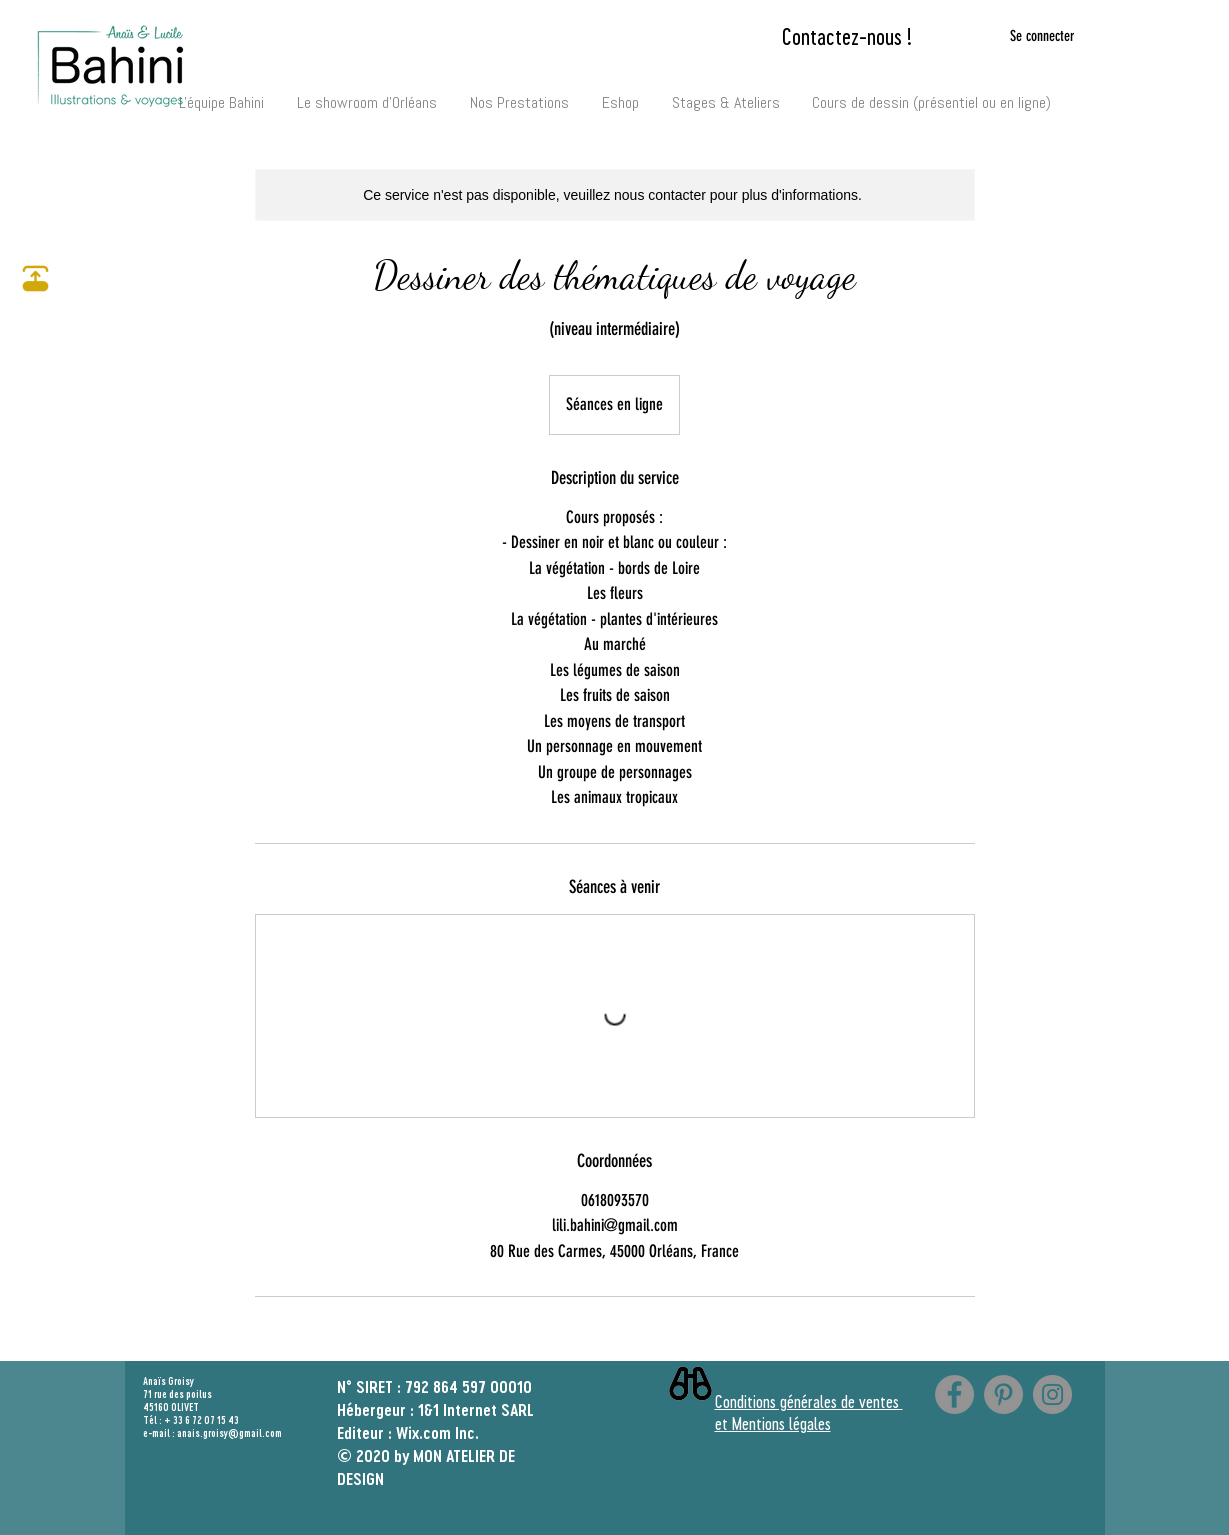  Describe the element at coordinates (35, 278) in the screenshot. I see `move element to top position` at that location.